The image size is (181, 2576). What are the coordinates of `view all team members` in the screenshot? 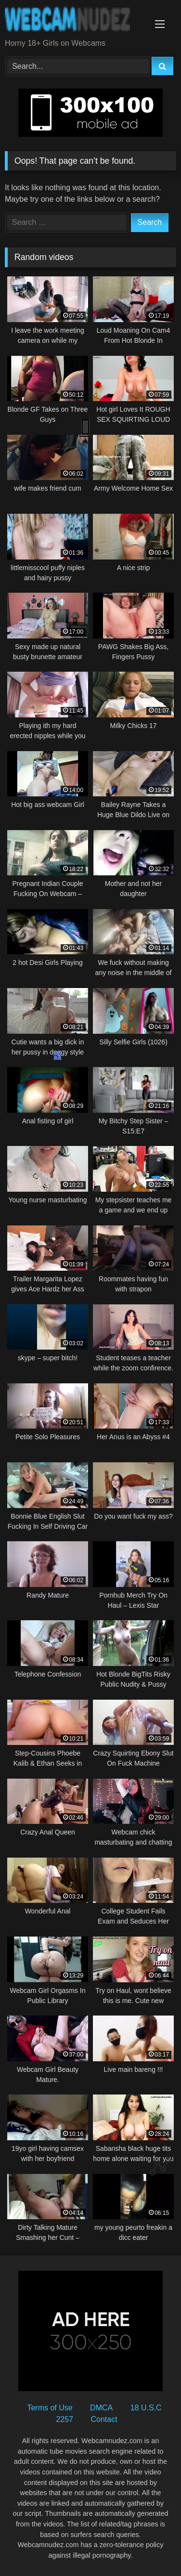 It's located at (57, 1055).